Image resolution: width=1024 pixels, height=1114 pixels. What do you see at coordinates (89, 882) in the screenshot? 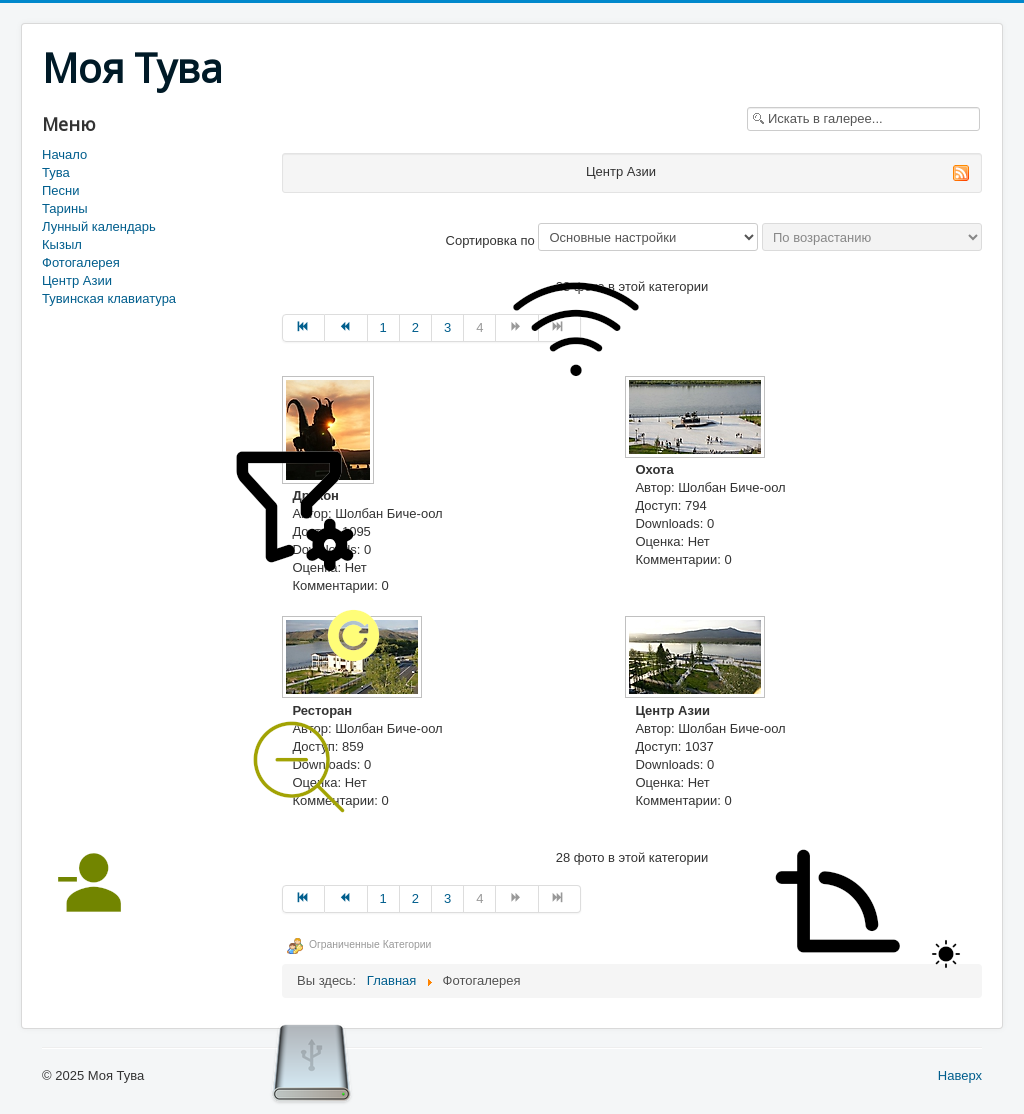
I see `remove a contact or friend` at bounding box center [89, 882].